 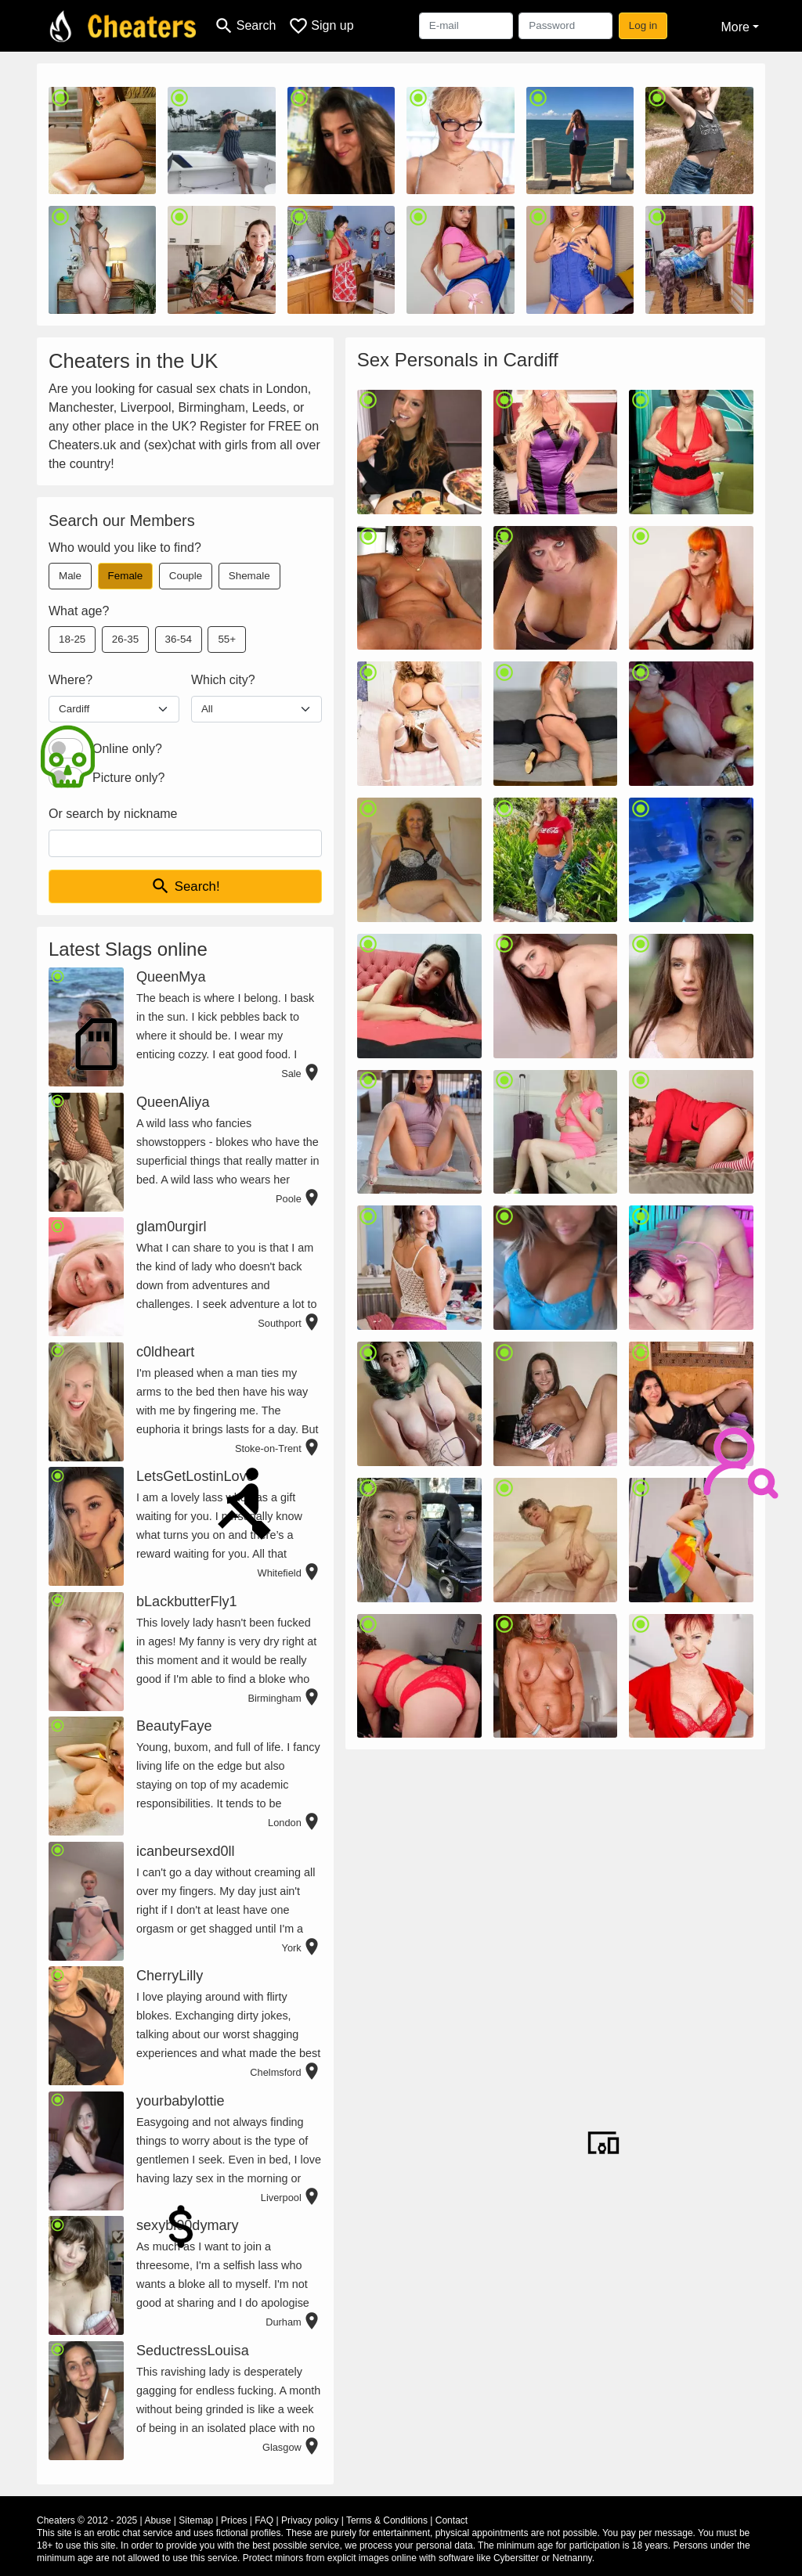 What do you see at coordinates (67, 756) in the screenshot?
I see `indicates dangerous or harmful content` at bounding box center [67, 756].